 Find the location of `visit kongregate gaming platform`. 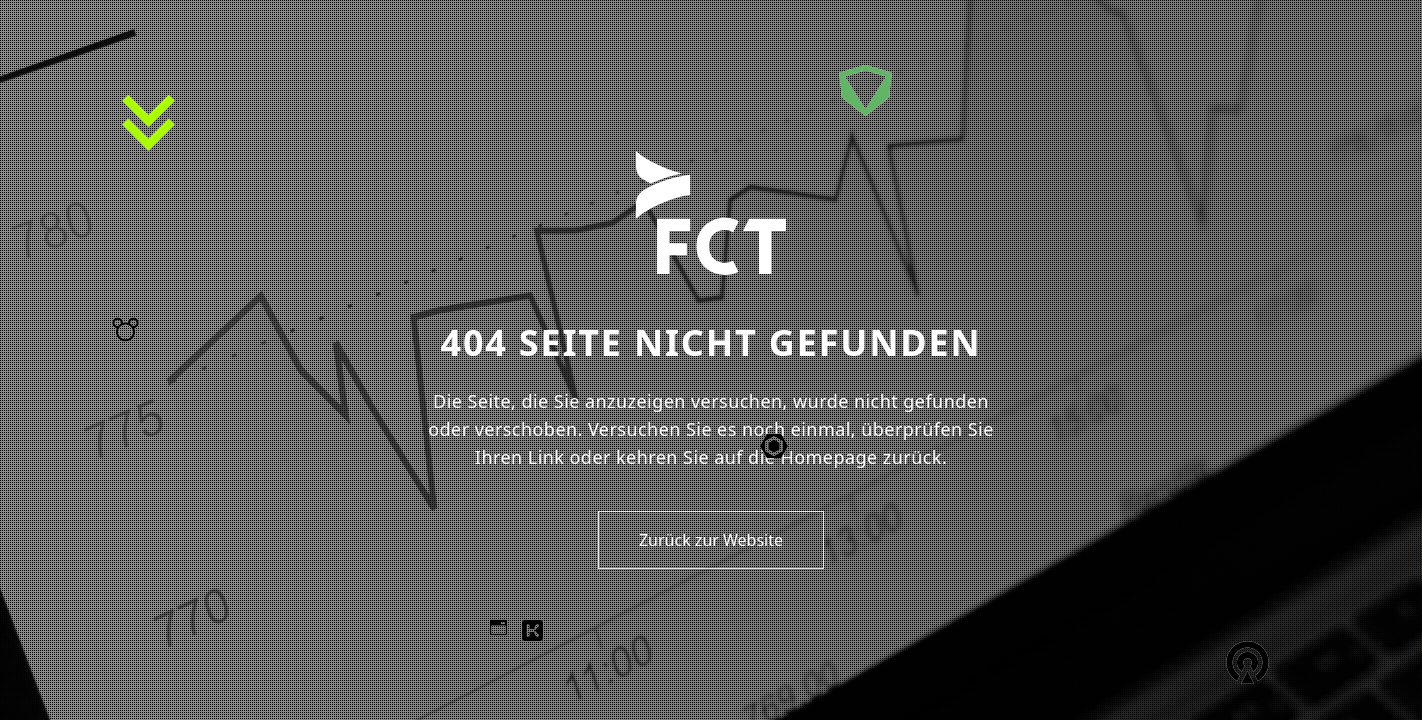

visit kongregate gaming platform is located at coordinates (532, 630).